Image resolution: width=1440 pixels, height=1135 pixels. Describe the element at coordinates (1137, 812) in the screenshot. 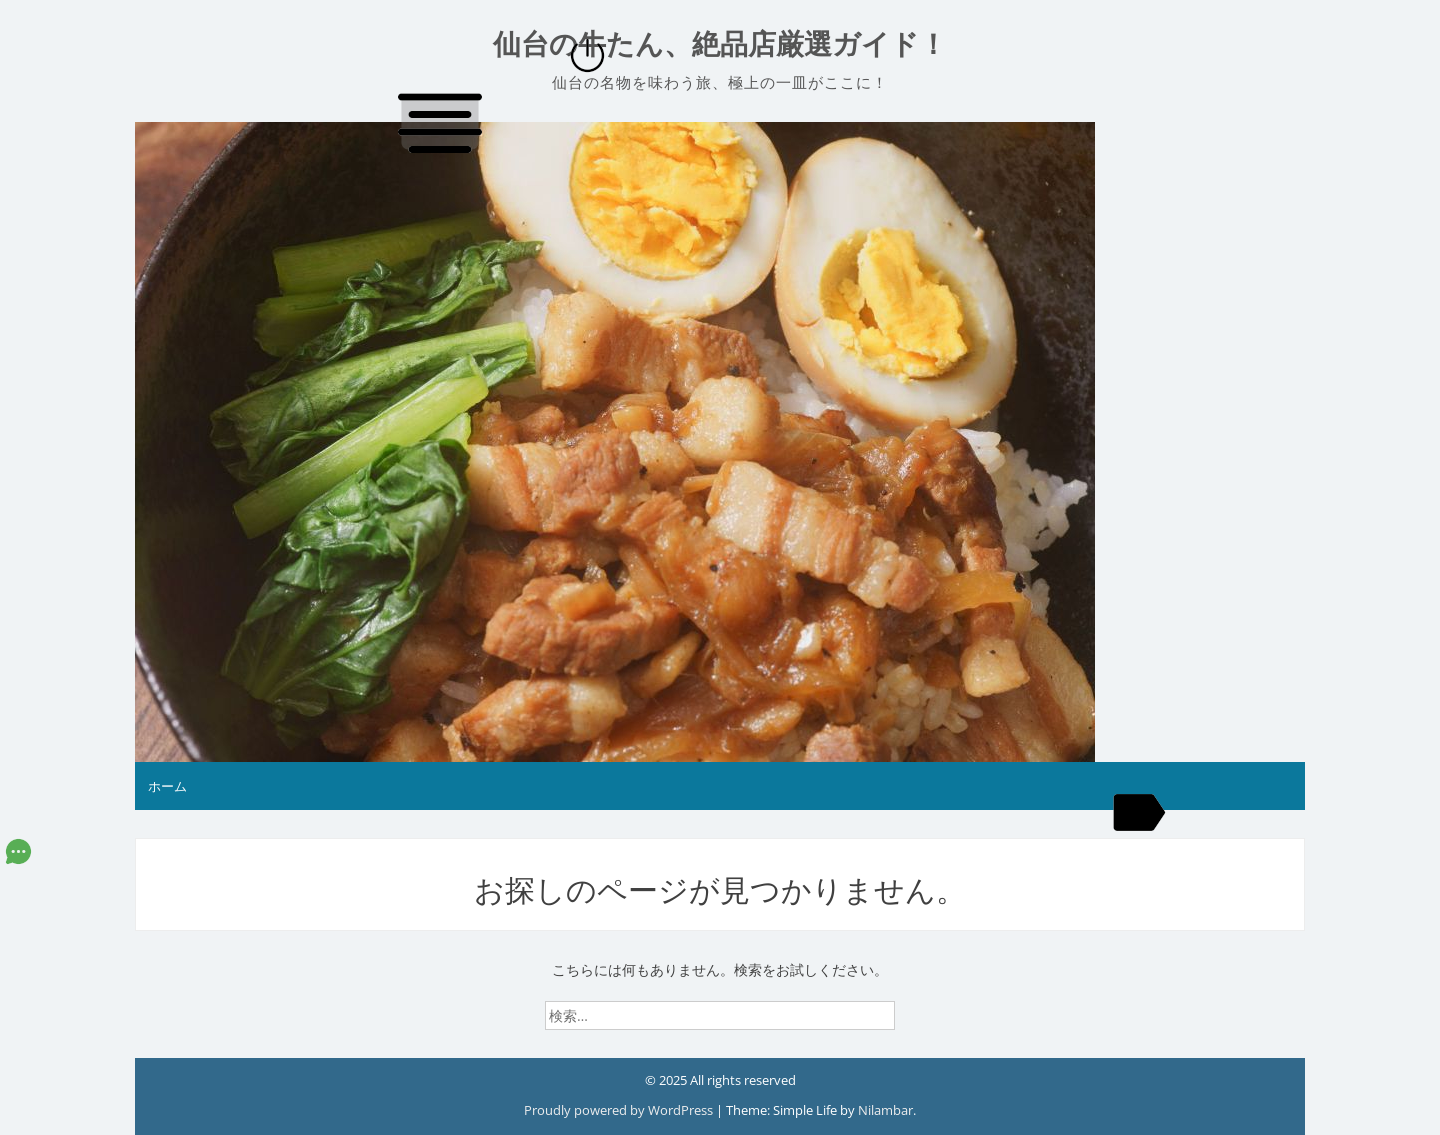

I see `add a tag or label to an item` at that location.